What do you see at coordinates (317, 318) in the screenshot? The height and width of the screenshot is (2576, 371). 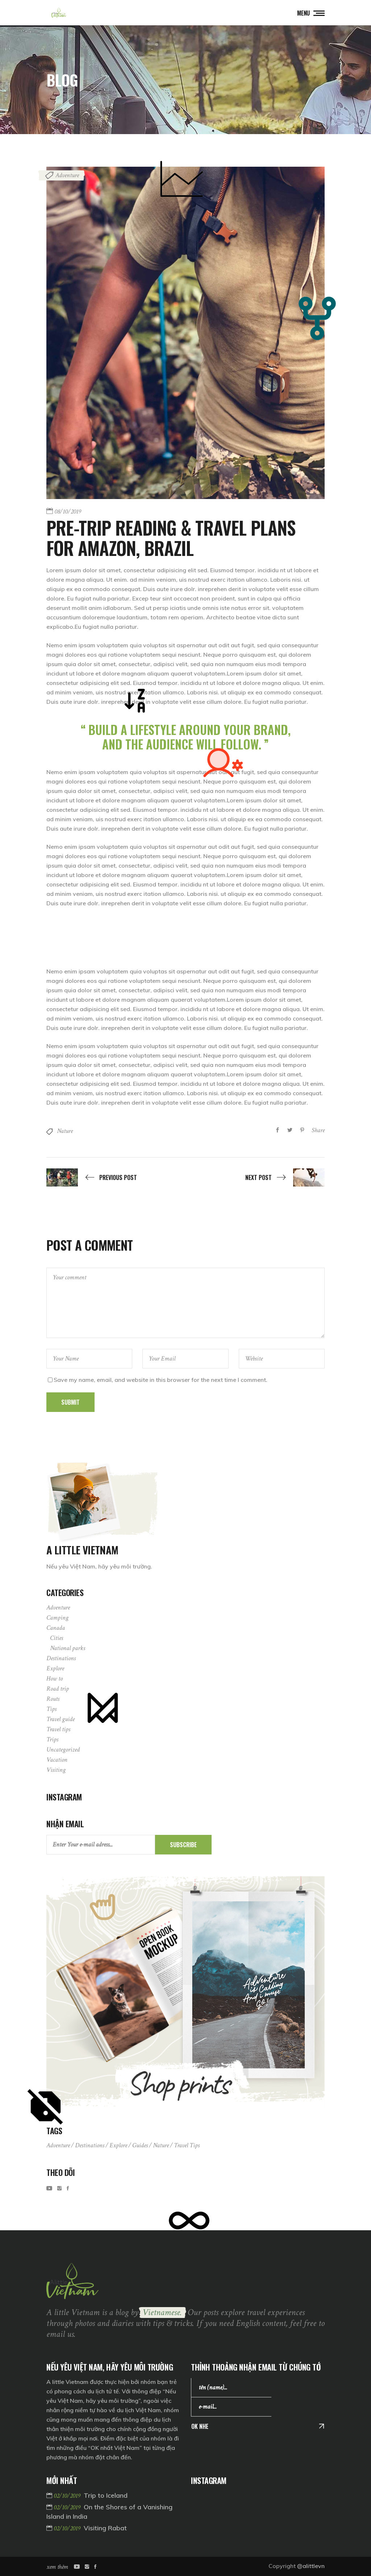 I see `fork this repository` at bounding box center [317, 318].